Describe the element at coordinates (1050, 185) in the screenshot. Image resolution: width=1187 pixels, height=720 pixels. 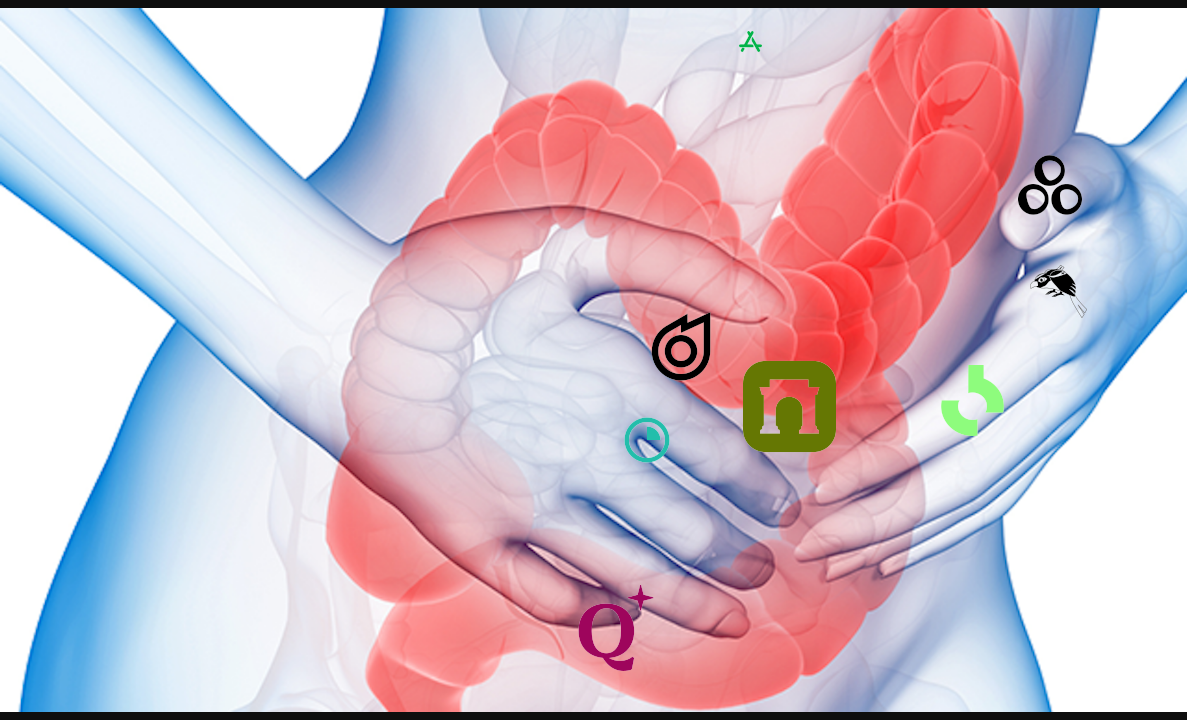
I see `getx state management framework logo` at that location.